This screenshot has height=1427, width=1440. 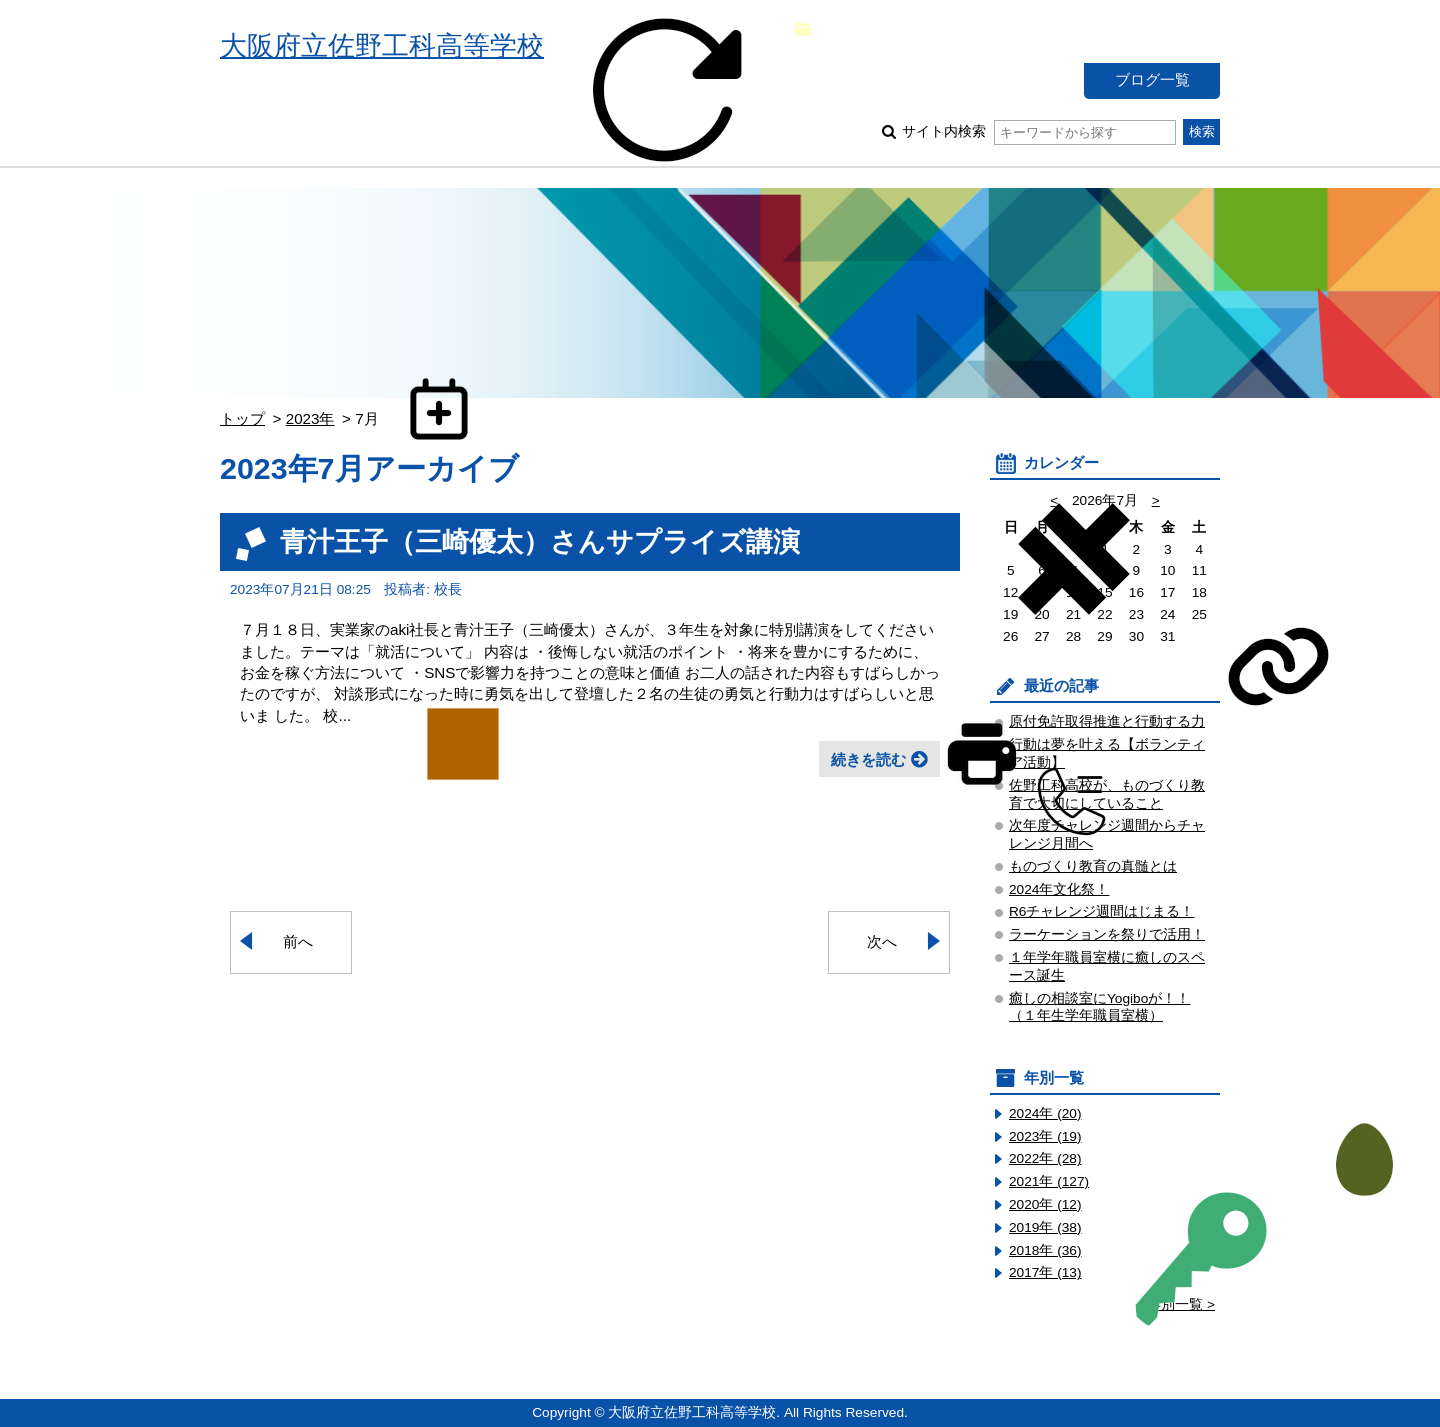 I want to click on indicates egg or egg-related content, so click(x=1364, y=1159).